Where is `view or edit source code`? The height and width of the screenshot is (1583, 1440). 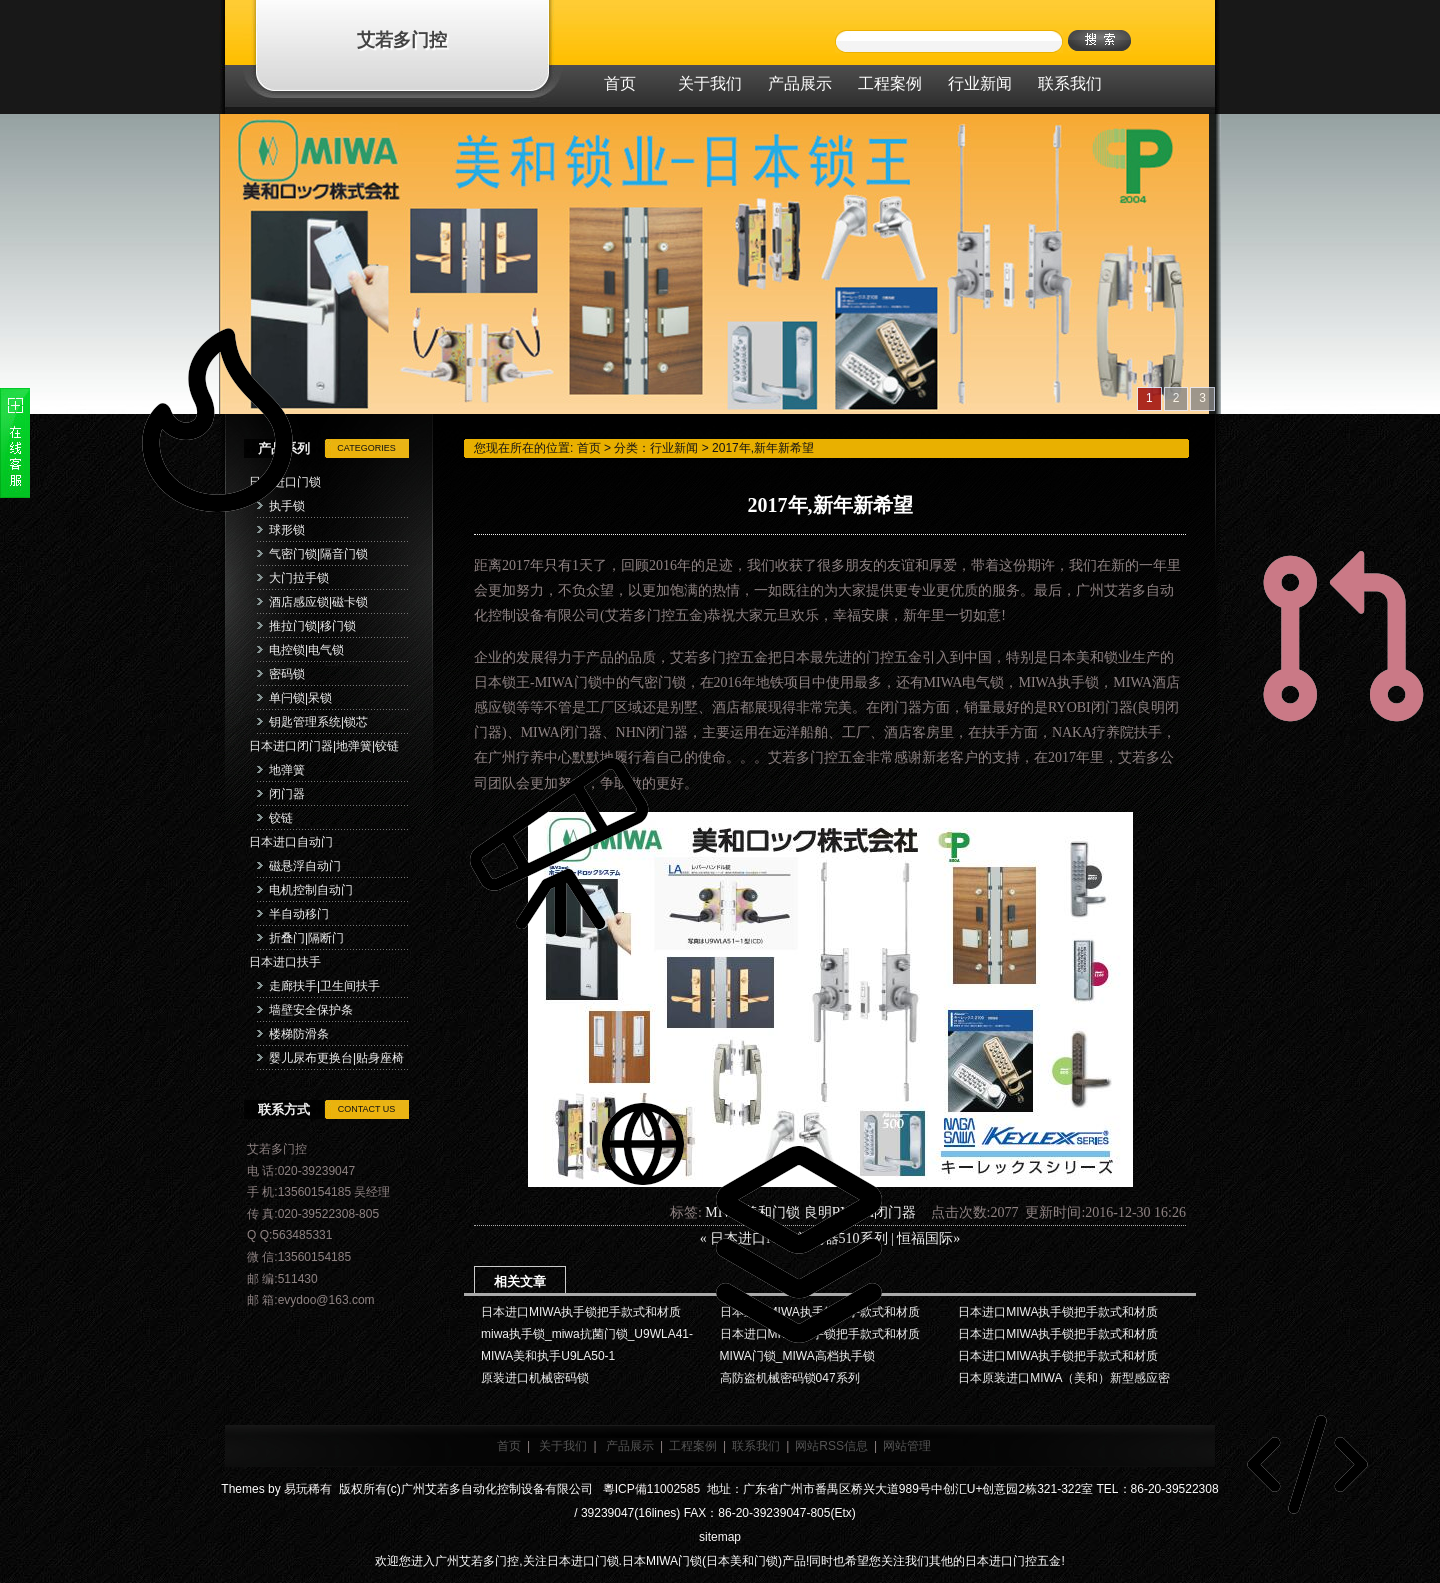 view or edit source code is located at coordinates (1307, 1464).